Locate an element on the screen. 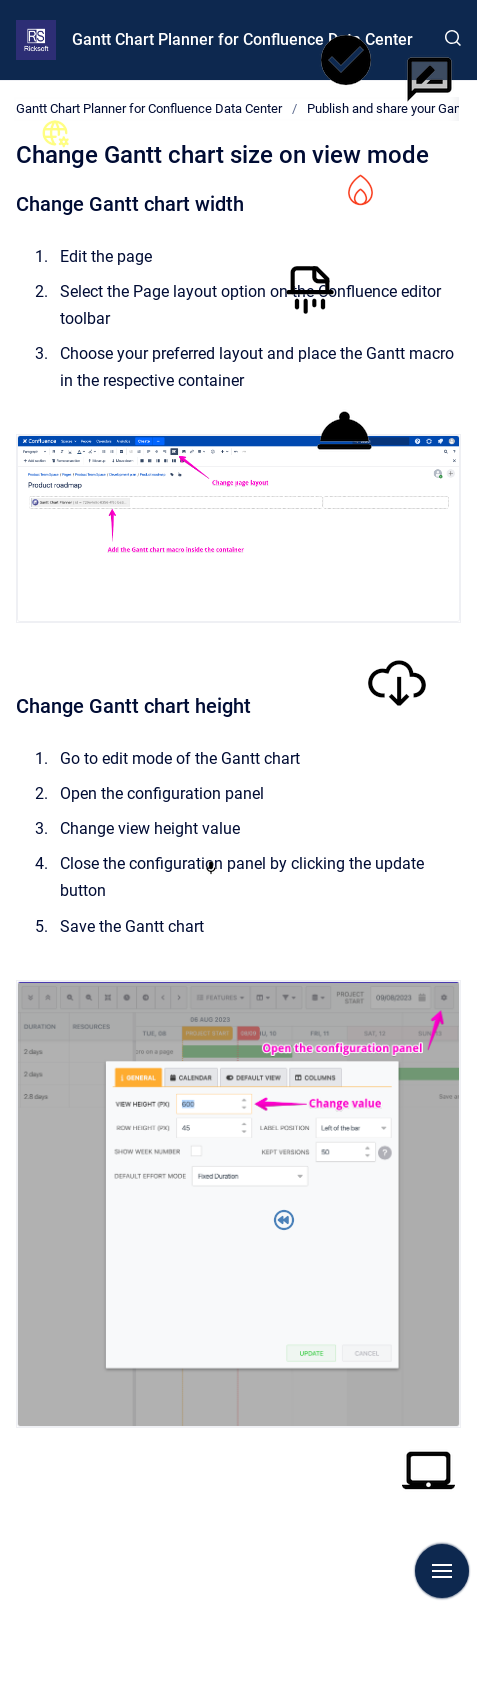 The height and width of the screenshot is (1684, 477). download file from cloud storage is located at coordinates (397, 681).